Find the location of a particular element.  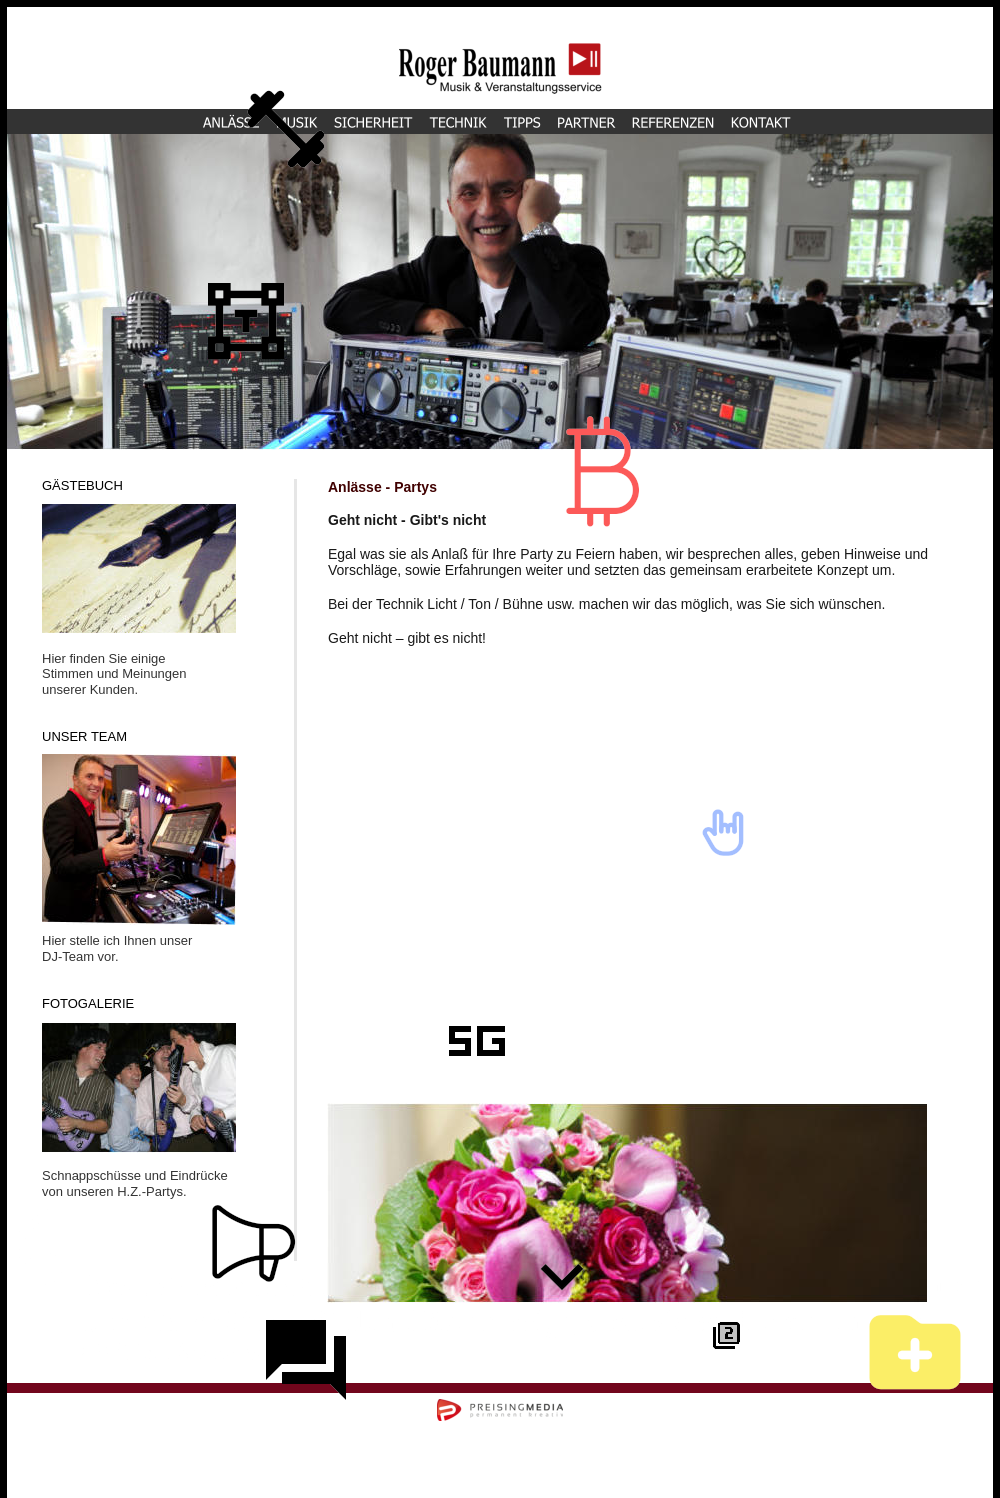

insert a text box or text field is located at coordinates (246, 321).